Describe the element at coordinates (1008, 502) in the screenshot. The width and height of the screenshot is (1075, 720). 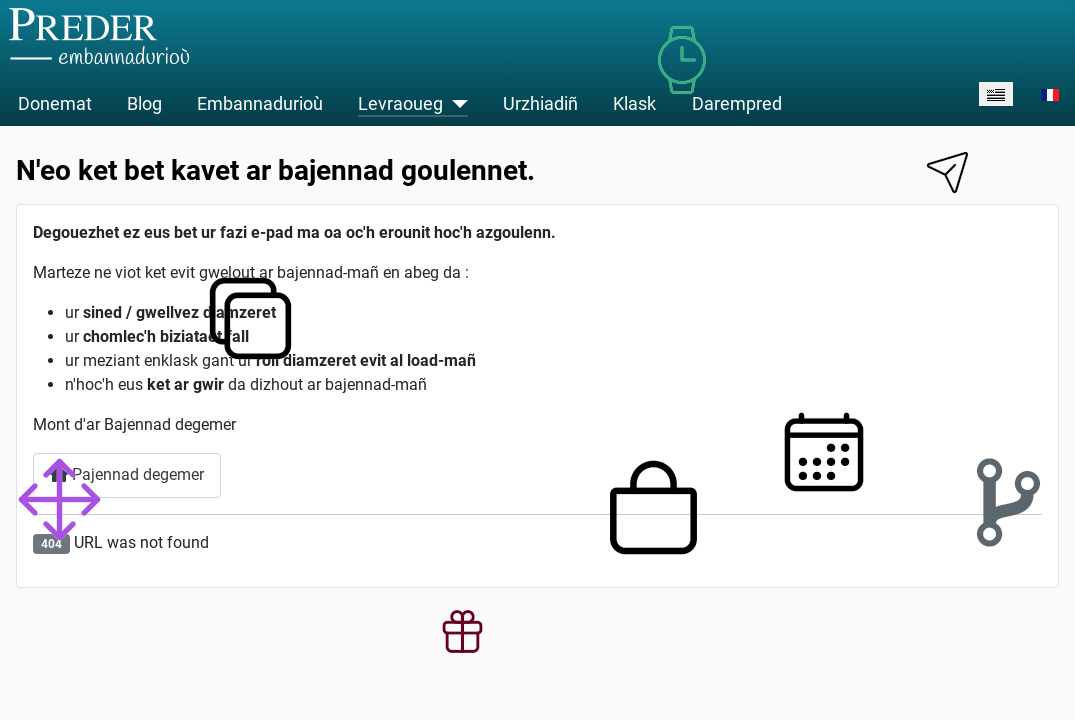
I see `create a new git branch` at that location.